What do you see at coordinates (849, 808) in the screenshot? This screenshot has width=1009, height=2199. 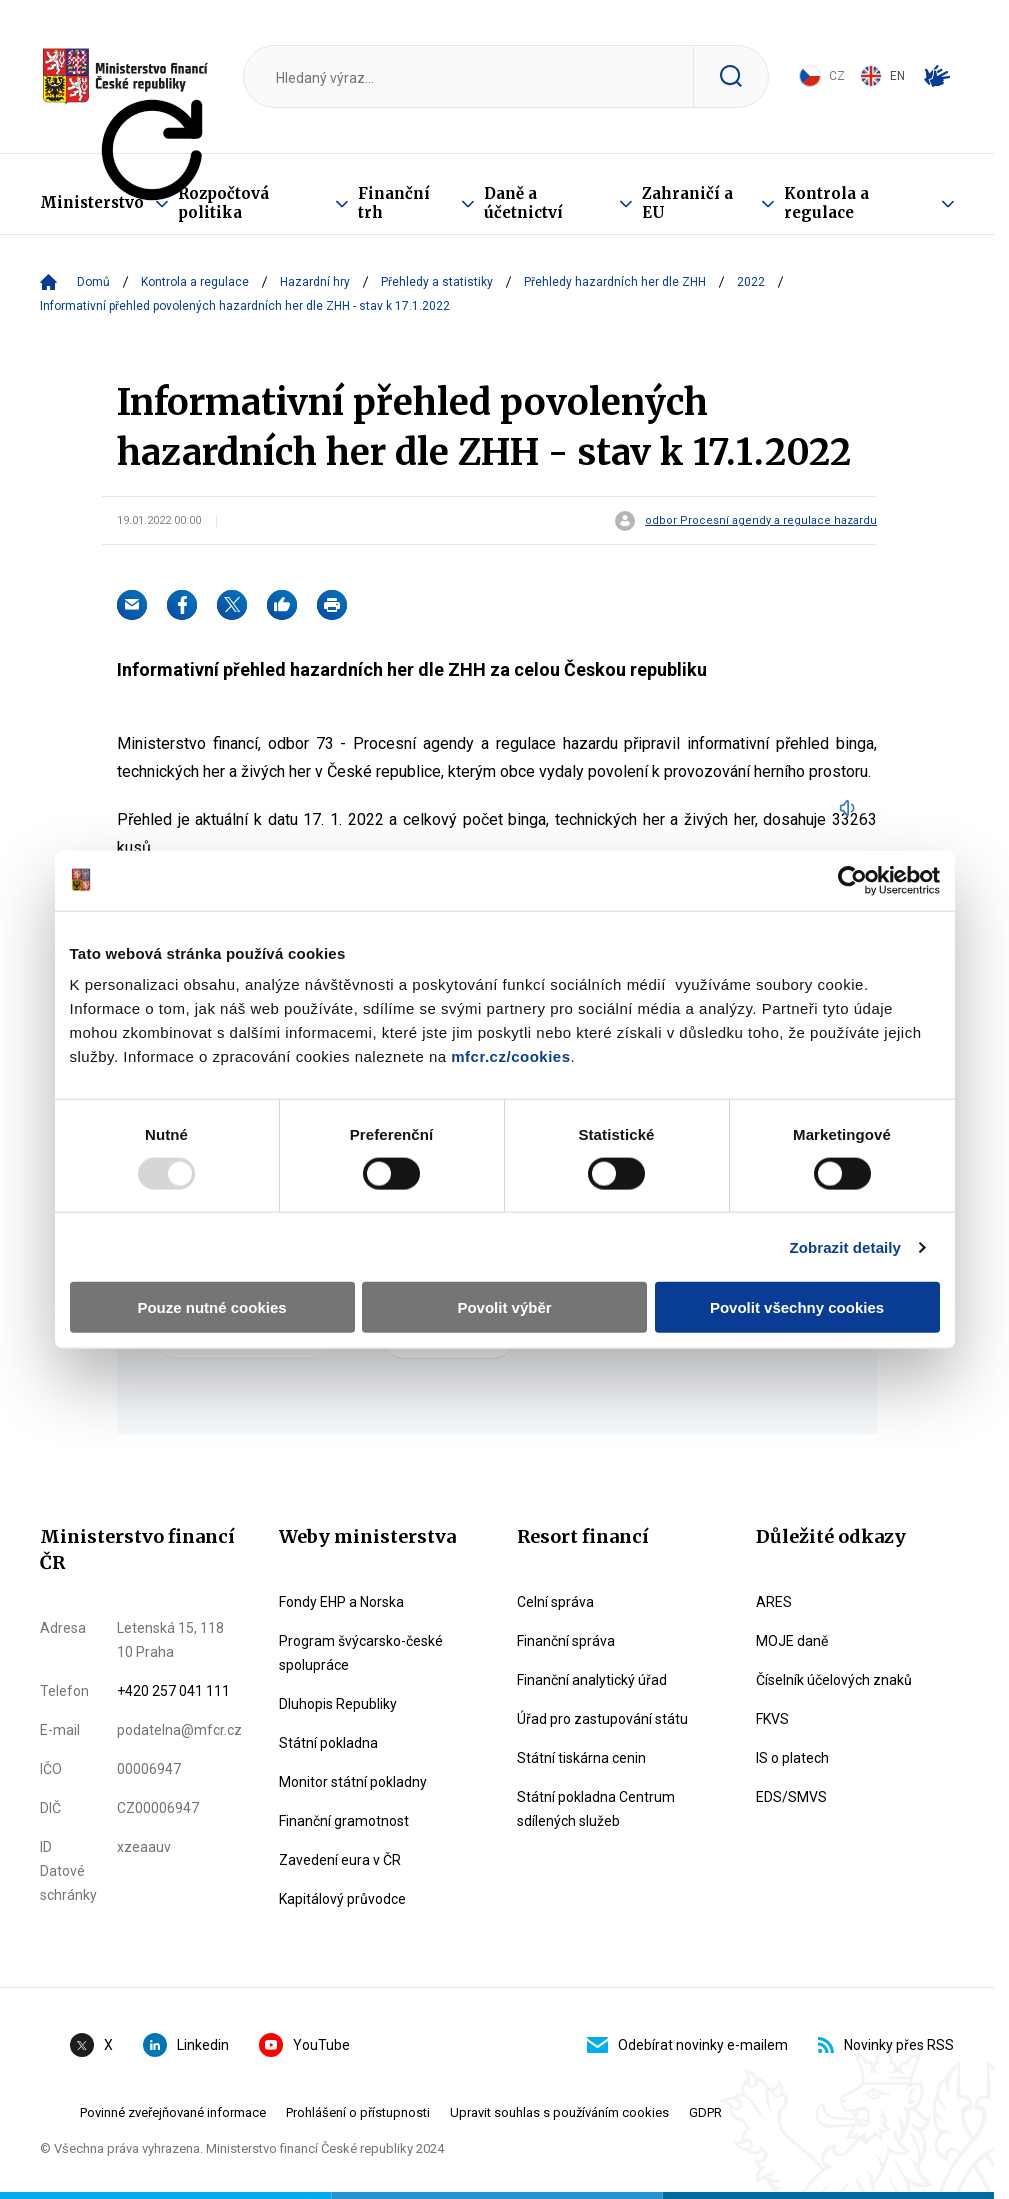 I see `adjust audio volume level` at bounding box center [849, 808].